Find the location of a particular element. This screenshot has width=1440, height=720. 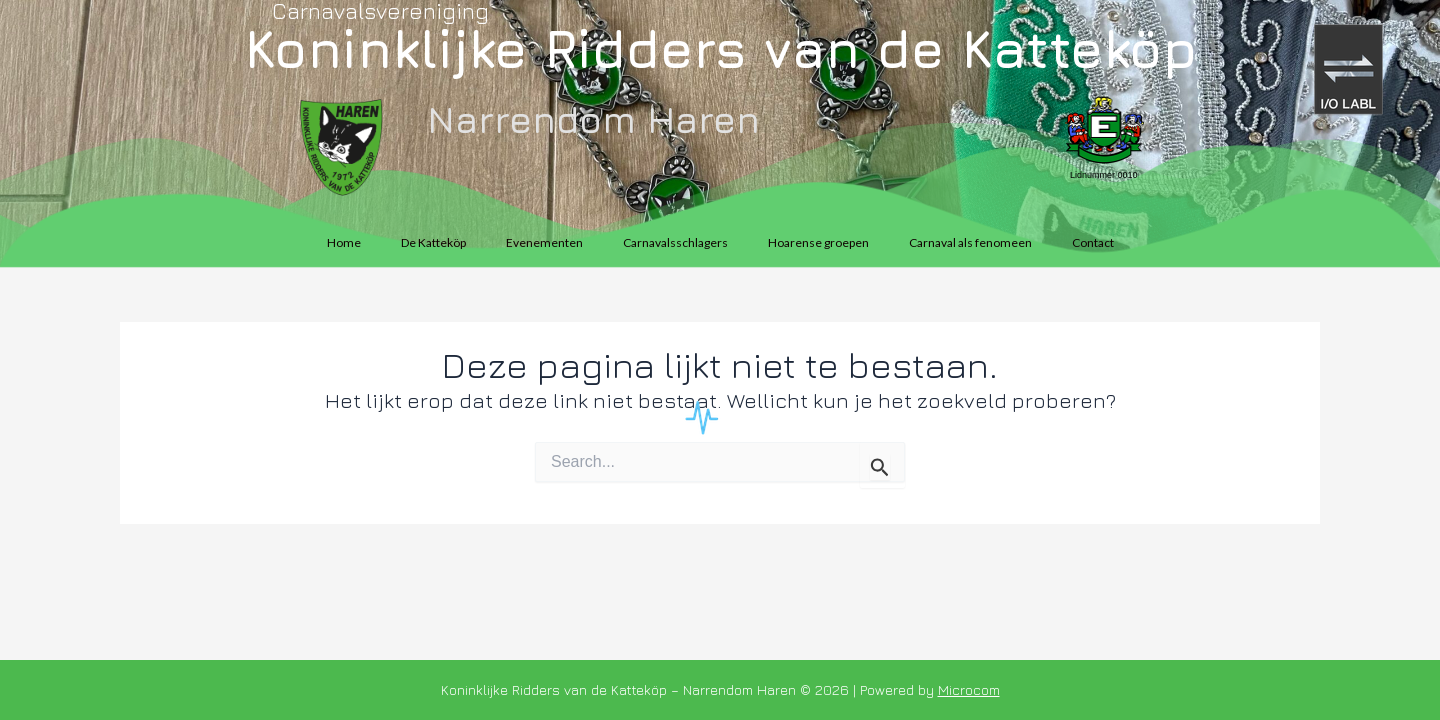

view system activity or performance trace is located at coordinates (702, 417).